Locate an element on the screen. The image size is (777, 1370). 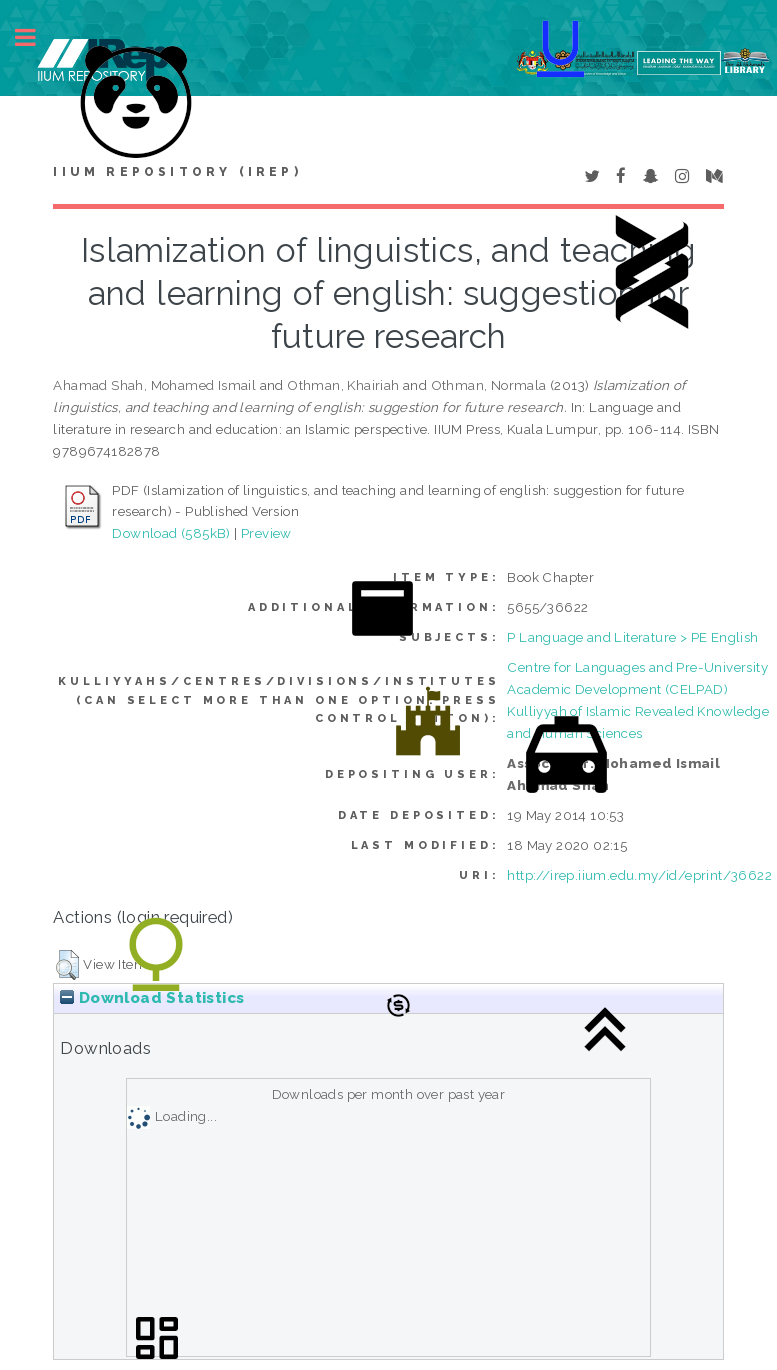
open the foodpanda app is located at coordinates (136, 102).